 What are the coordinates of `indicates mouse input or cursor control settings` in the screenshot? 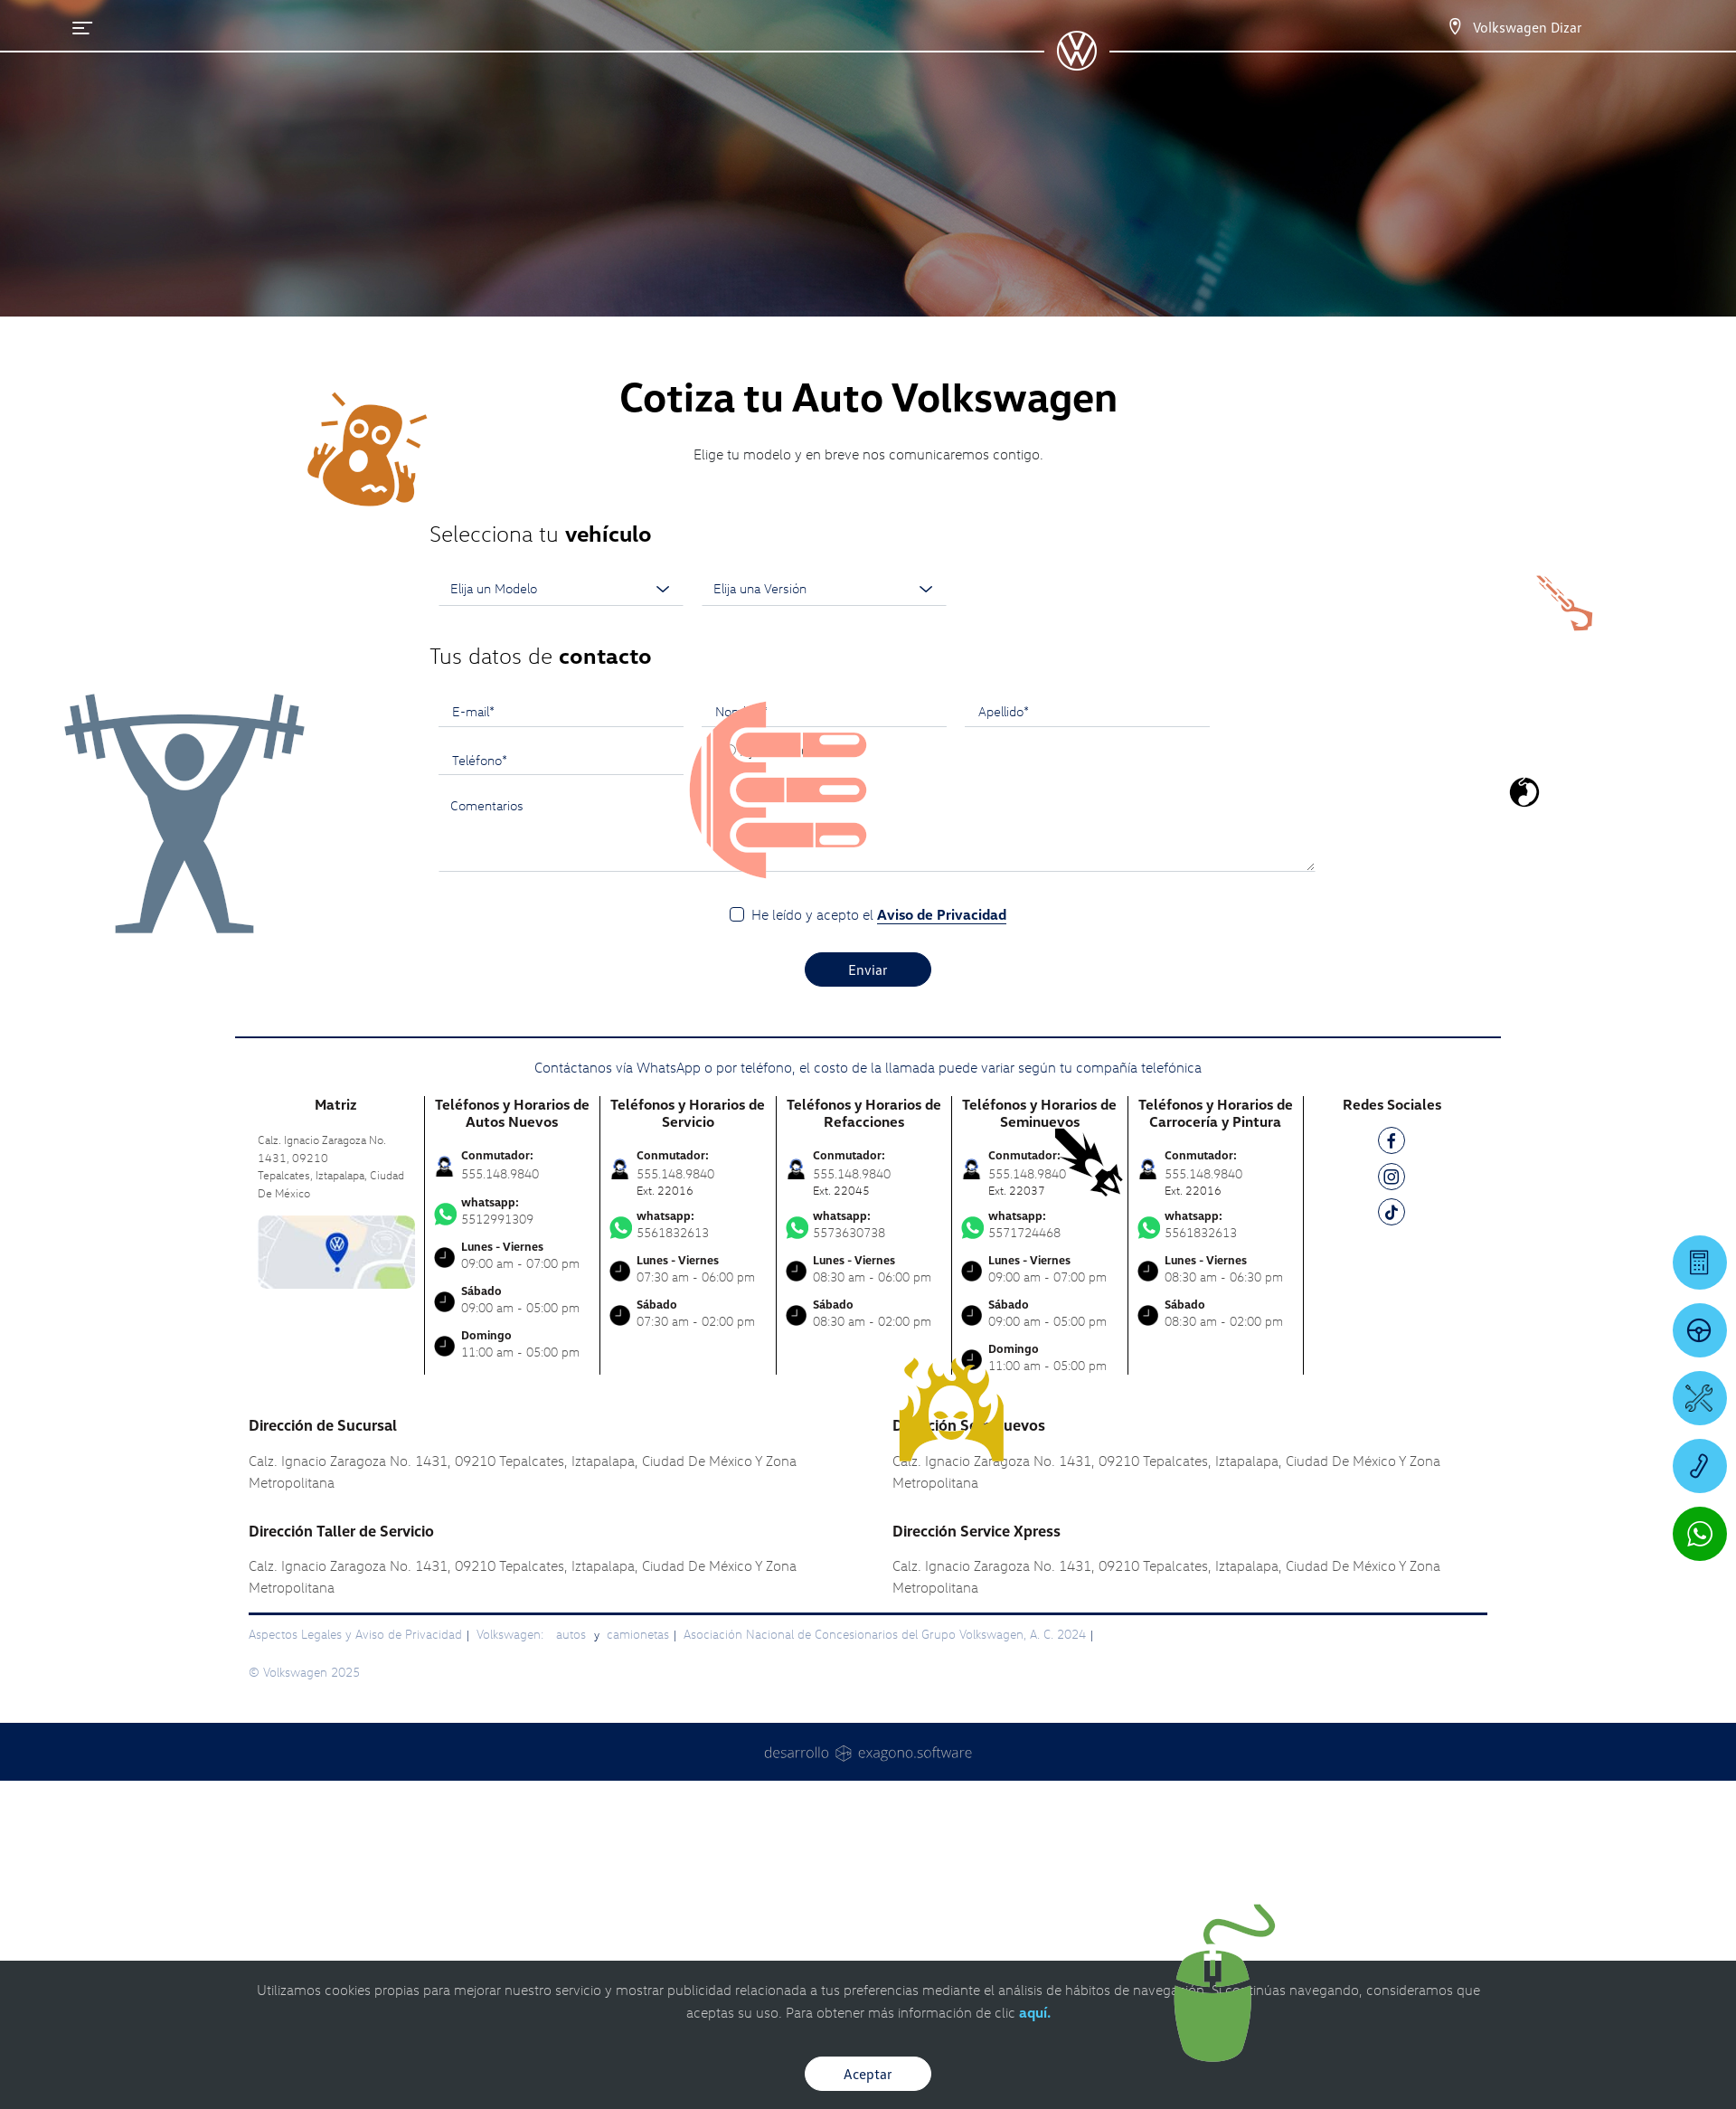 It's located at (1222, 1986).